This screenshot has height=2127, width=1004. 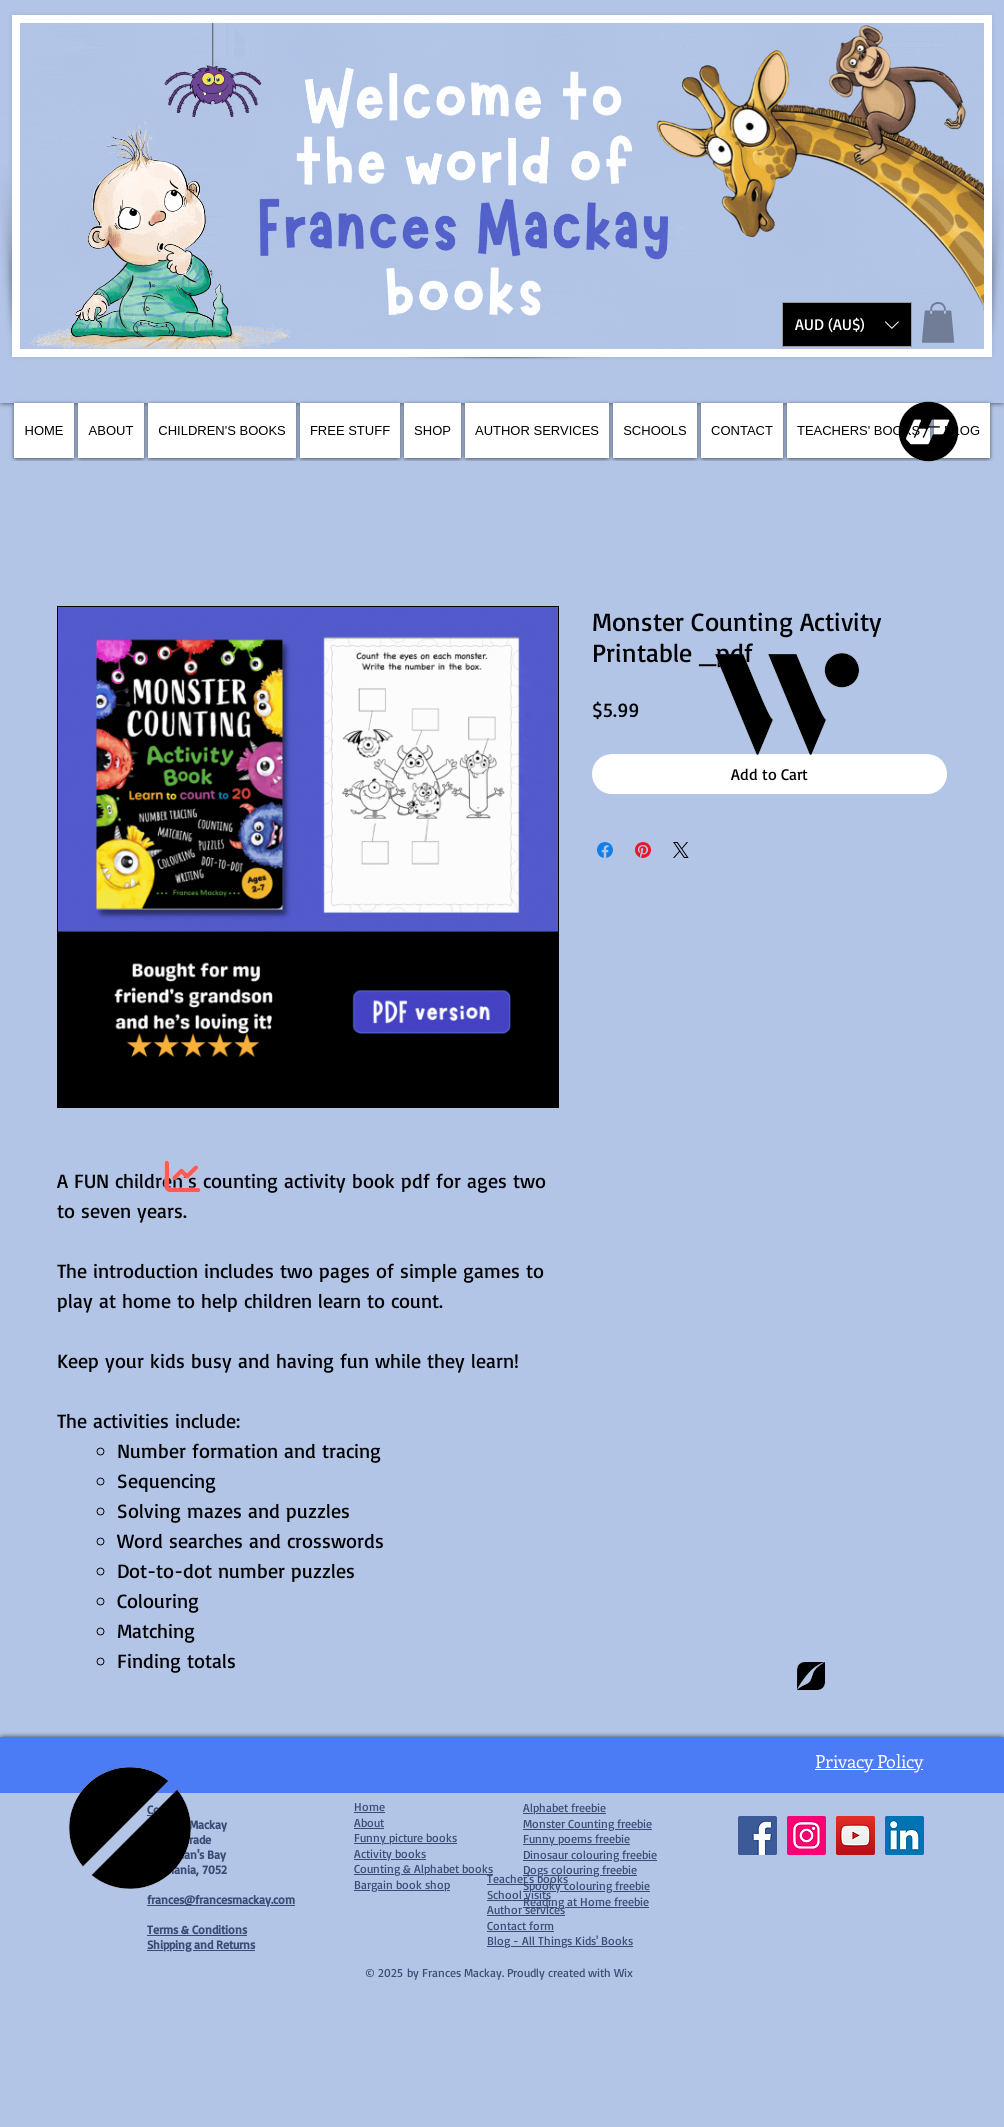 What do you see at coordinates (182, 1176) in the screenshot?
I see `view analytics or performance data` at bounding box center [182, 1176].